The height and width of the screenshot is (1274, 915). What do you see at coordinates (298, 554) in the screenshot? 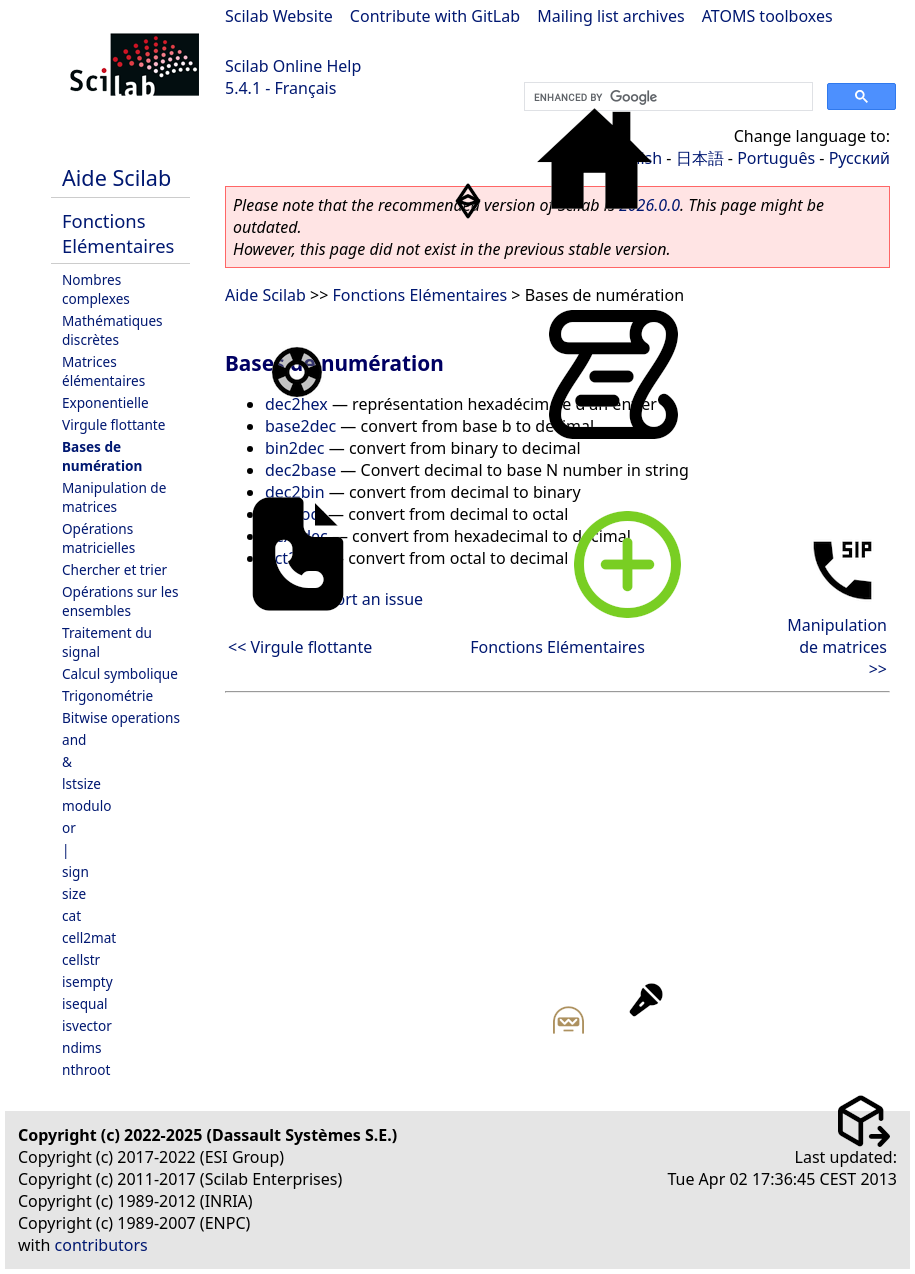
I see `access phone call records or logs` at bounding box center [298, 554].